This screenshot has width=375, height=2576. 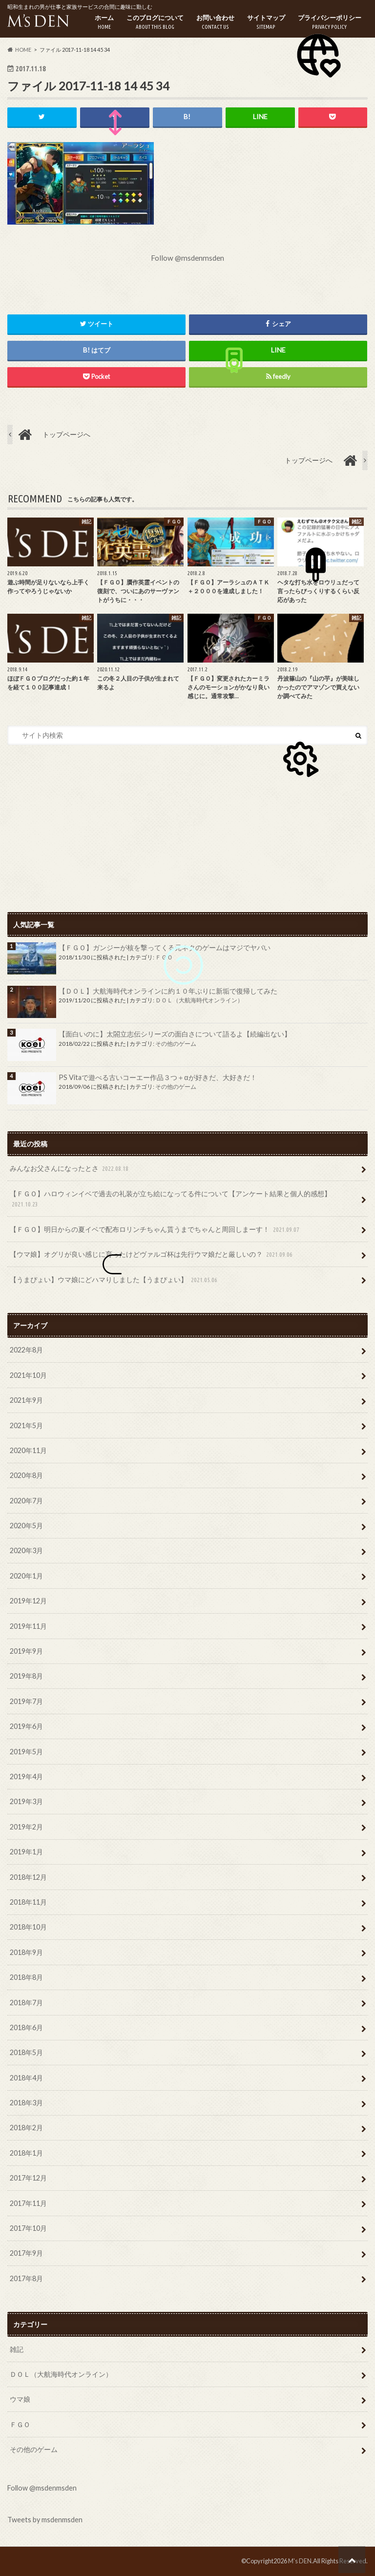 What do you see at coordinates (315, 564) in the screenshot?
I see `access summer treats or frozen desserts category` at bounding box center [315, 564].